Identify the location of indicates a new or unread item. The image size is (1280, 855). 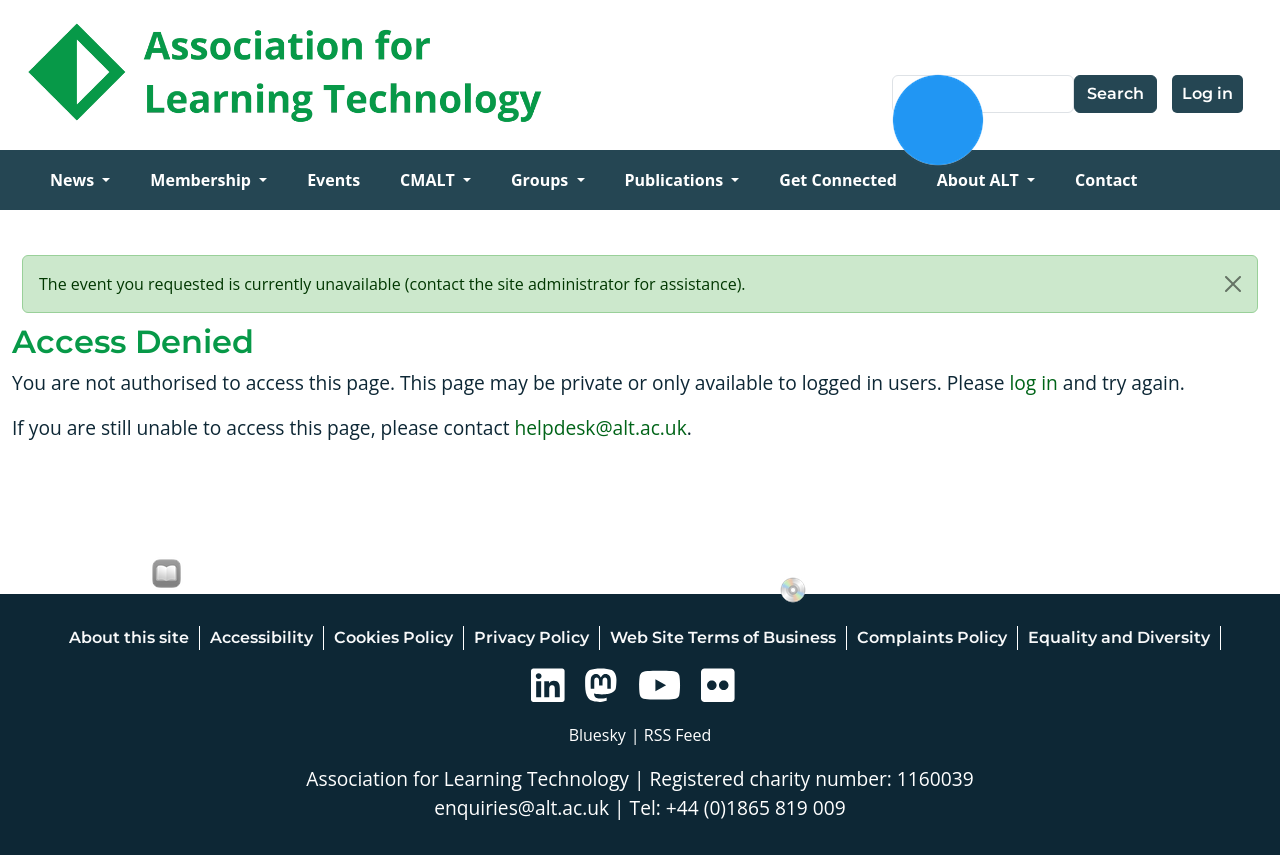
(938, 120).